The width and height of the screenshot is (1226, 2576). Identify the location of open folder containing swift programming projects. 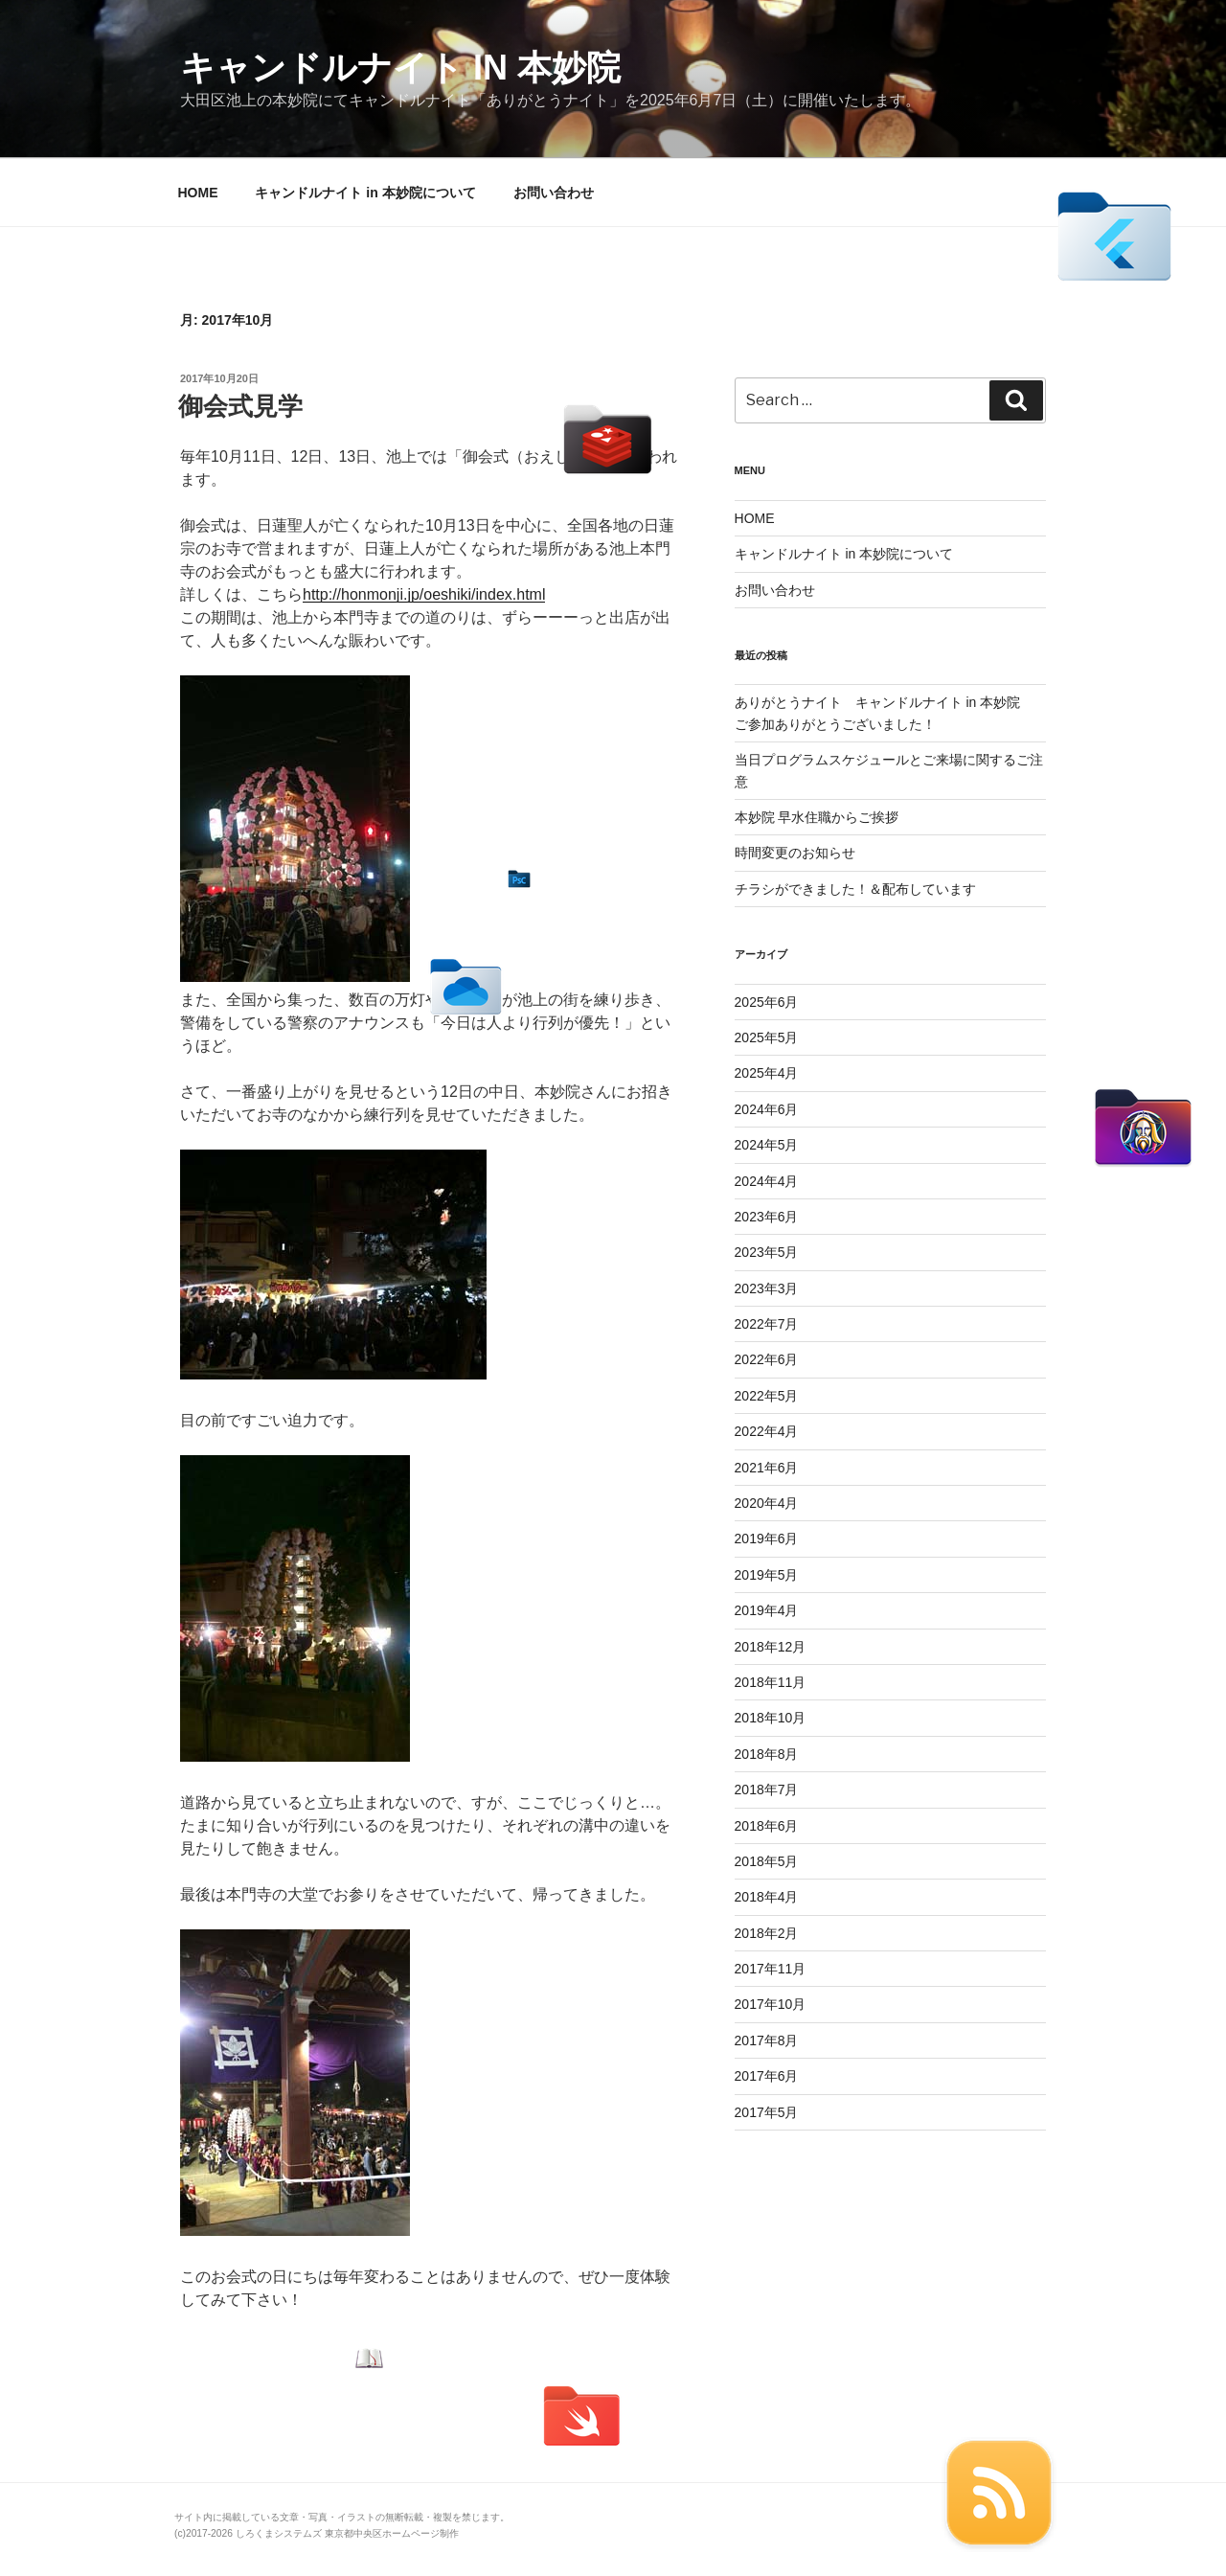
(581, 2418).